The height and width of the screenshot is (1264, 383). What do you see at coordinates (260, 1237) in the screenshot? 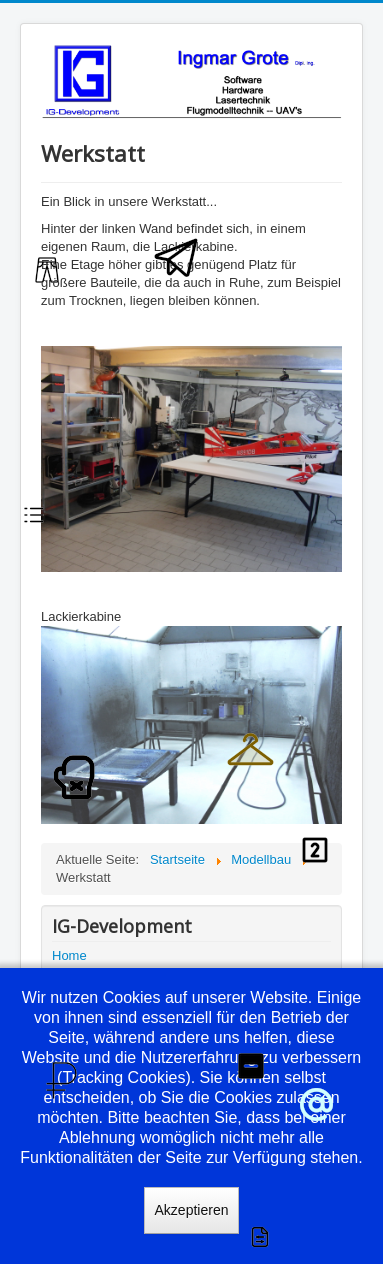
I see `adjust file settings or preferences` at bounding box center [260, 1237].